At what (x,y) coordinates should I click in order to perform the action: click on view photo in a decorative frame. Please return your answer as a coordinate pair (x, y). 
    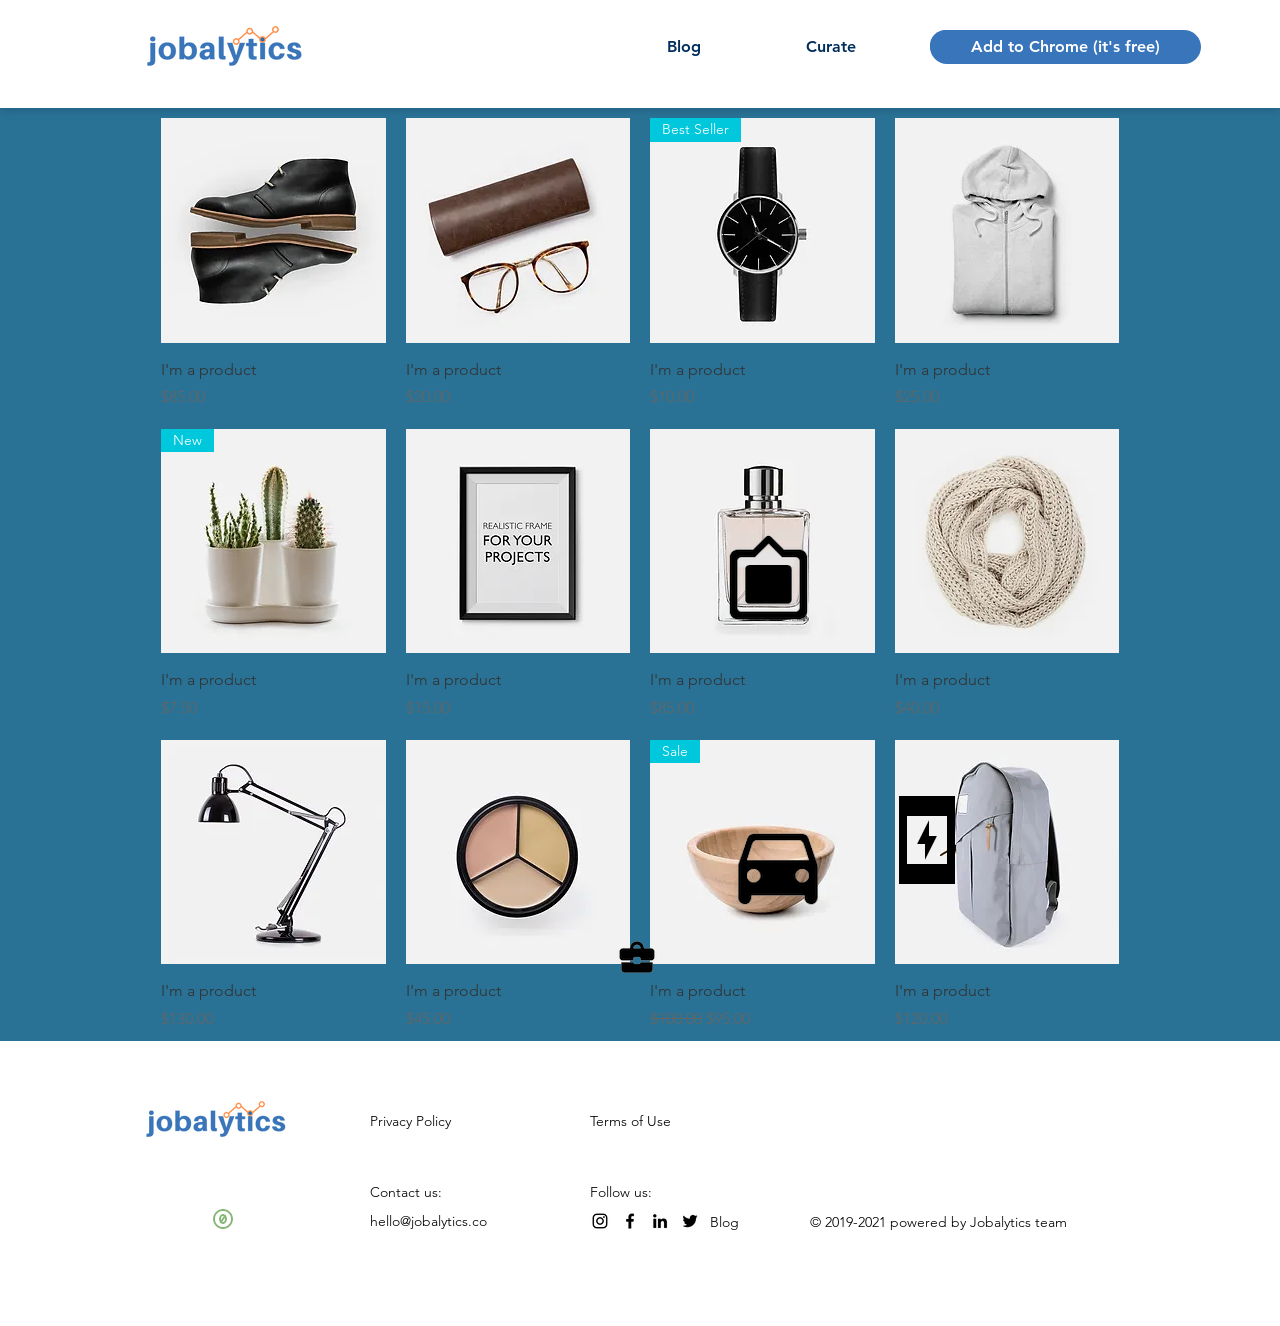
    Looking at the image, I should click on (768, 580).